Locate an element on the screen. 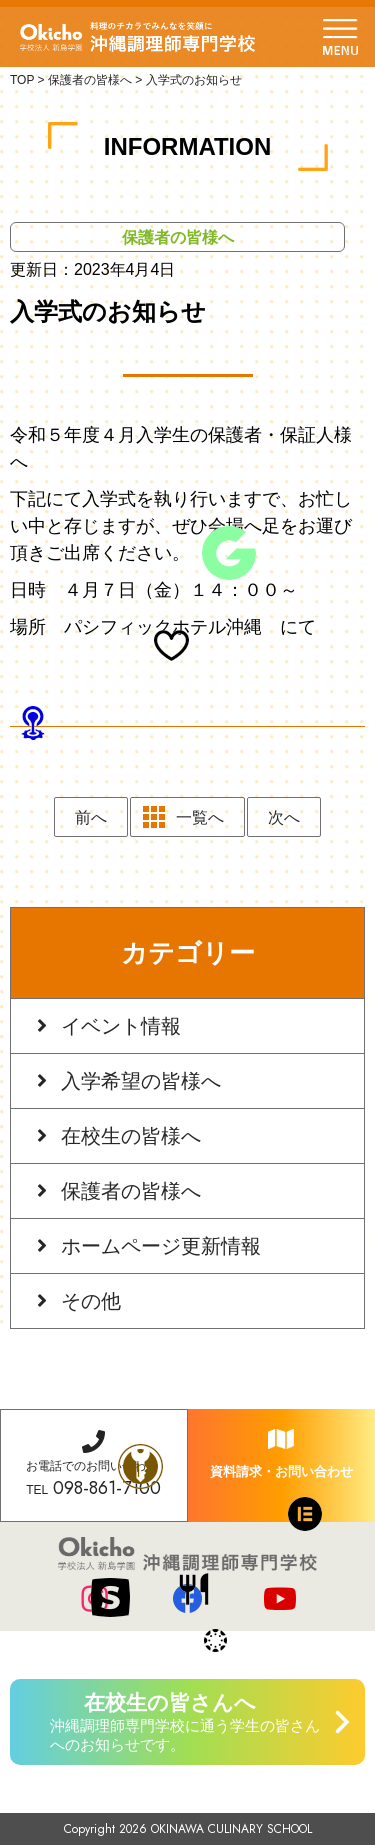 This screenshot has height=1845, width=375. visit justgiving fundraising platform is located at coordinates (229, 553).